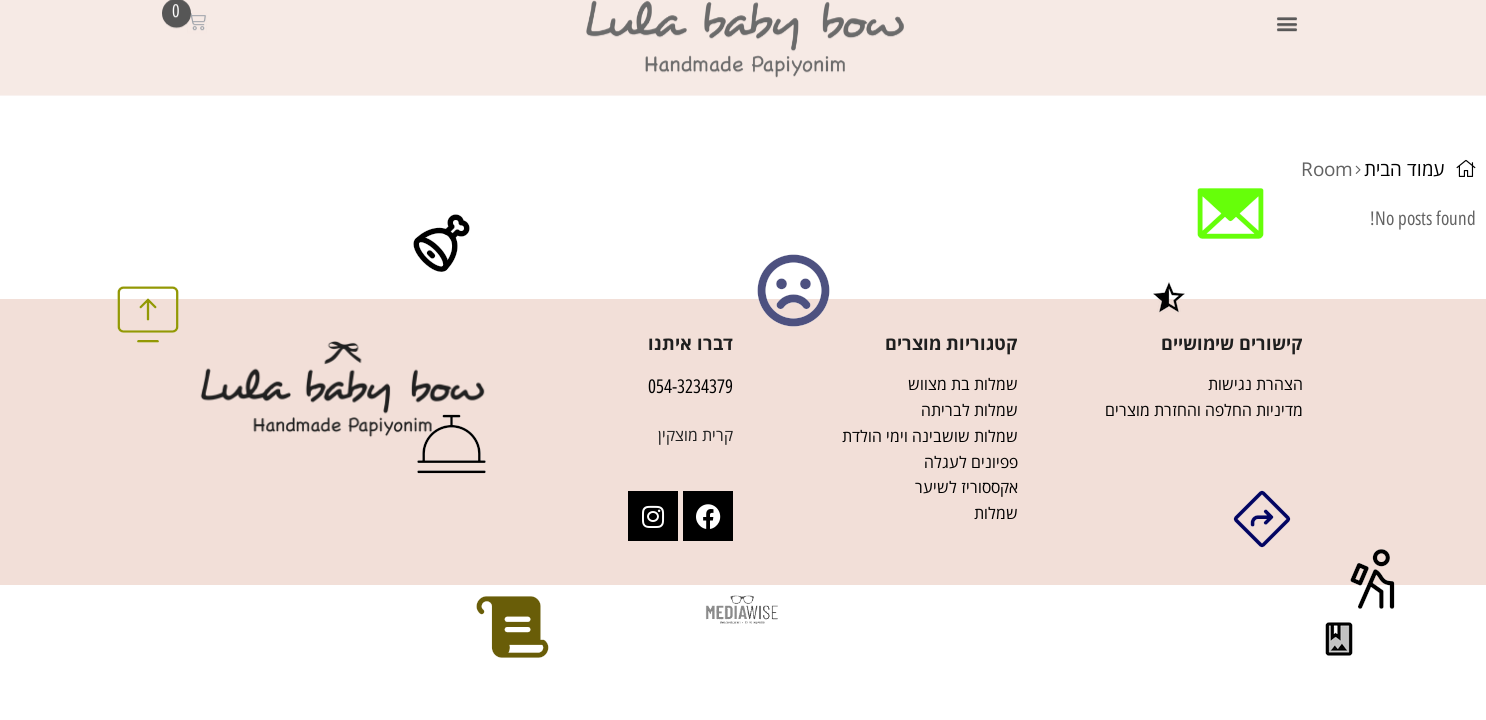  What do you see at coordinates (515, 627) in the screenshot?
I see `view terms and conditions or legal documents` at bounding box center [515, 627].